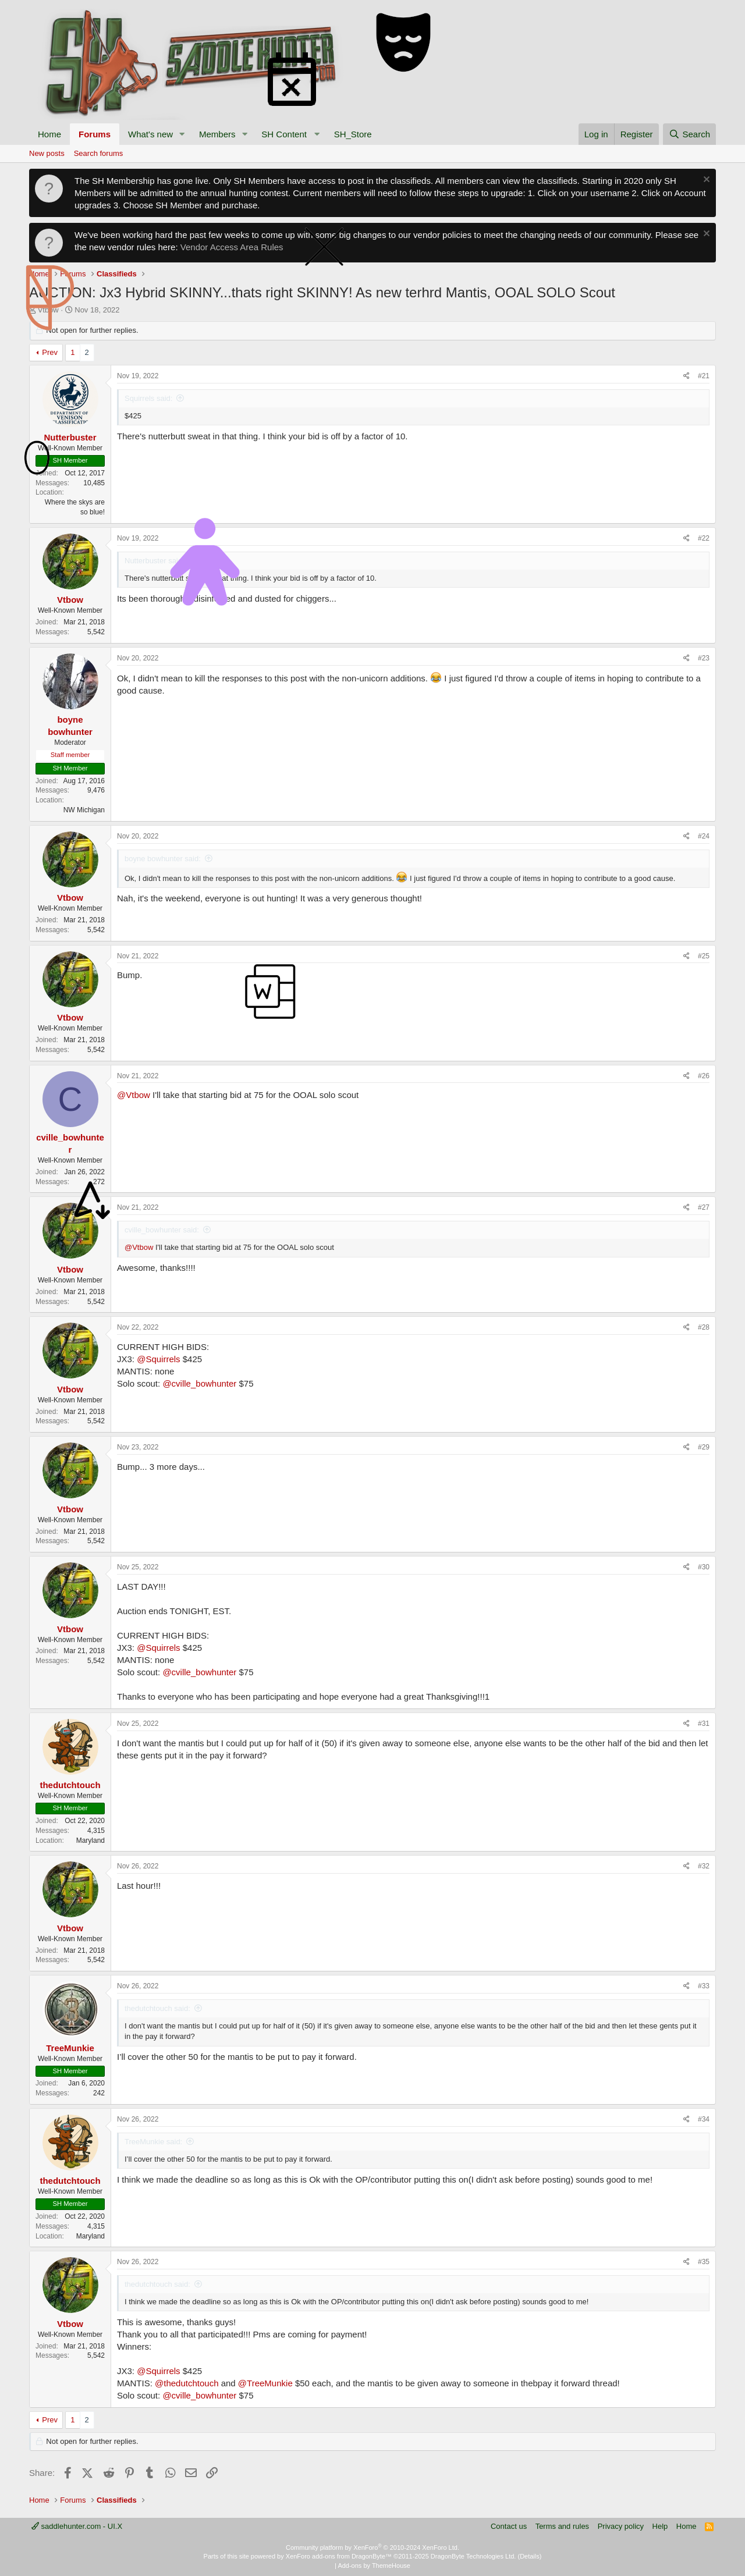 This screenshot has width=745, height=2576. What do you see at coordinates (37, 457) in the screenshot?
I see `indicates zero items or empty count` at bounding box center [37, 457].